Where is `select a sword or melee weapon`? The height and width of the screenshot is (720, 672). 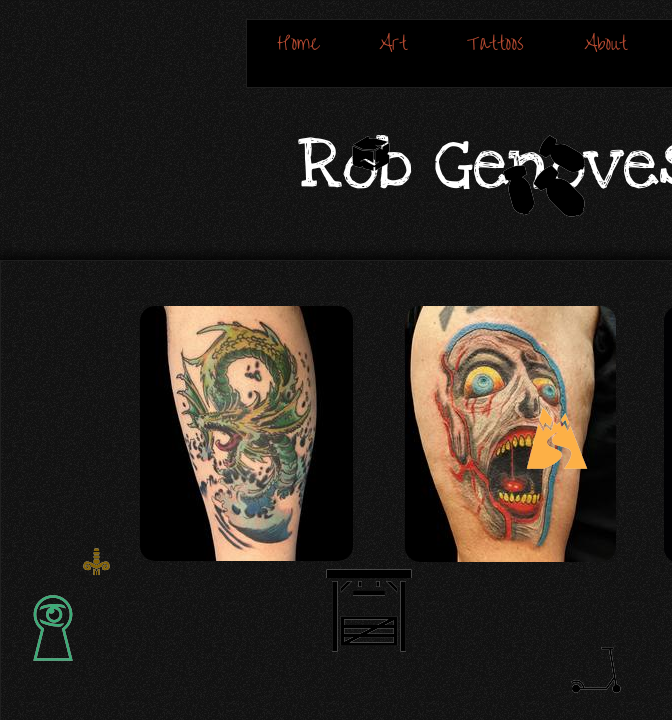 select a sword or melee weapon is located at coordinates (96, 561).